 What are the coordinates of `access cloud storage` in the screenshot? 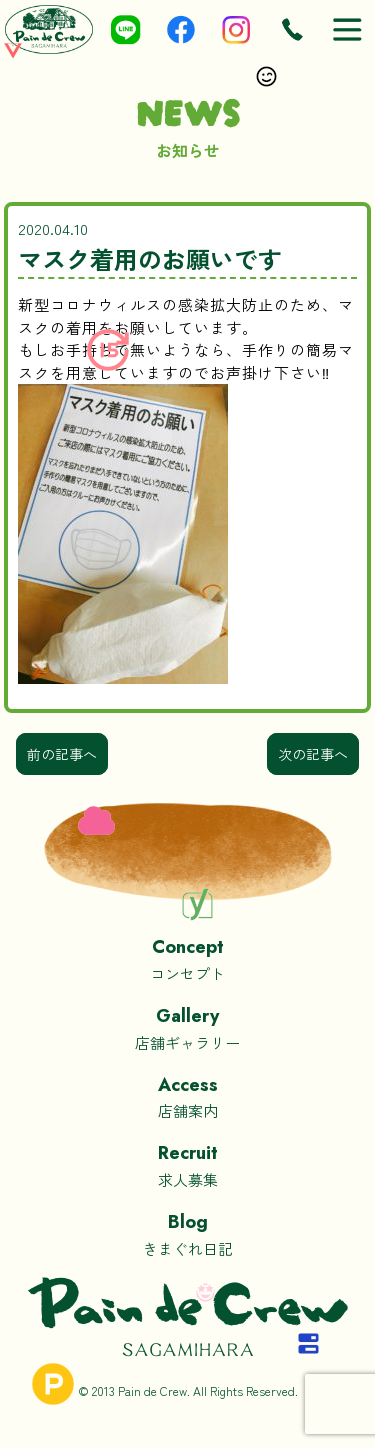 It's located at (96, 820).